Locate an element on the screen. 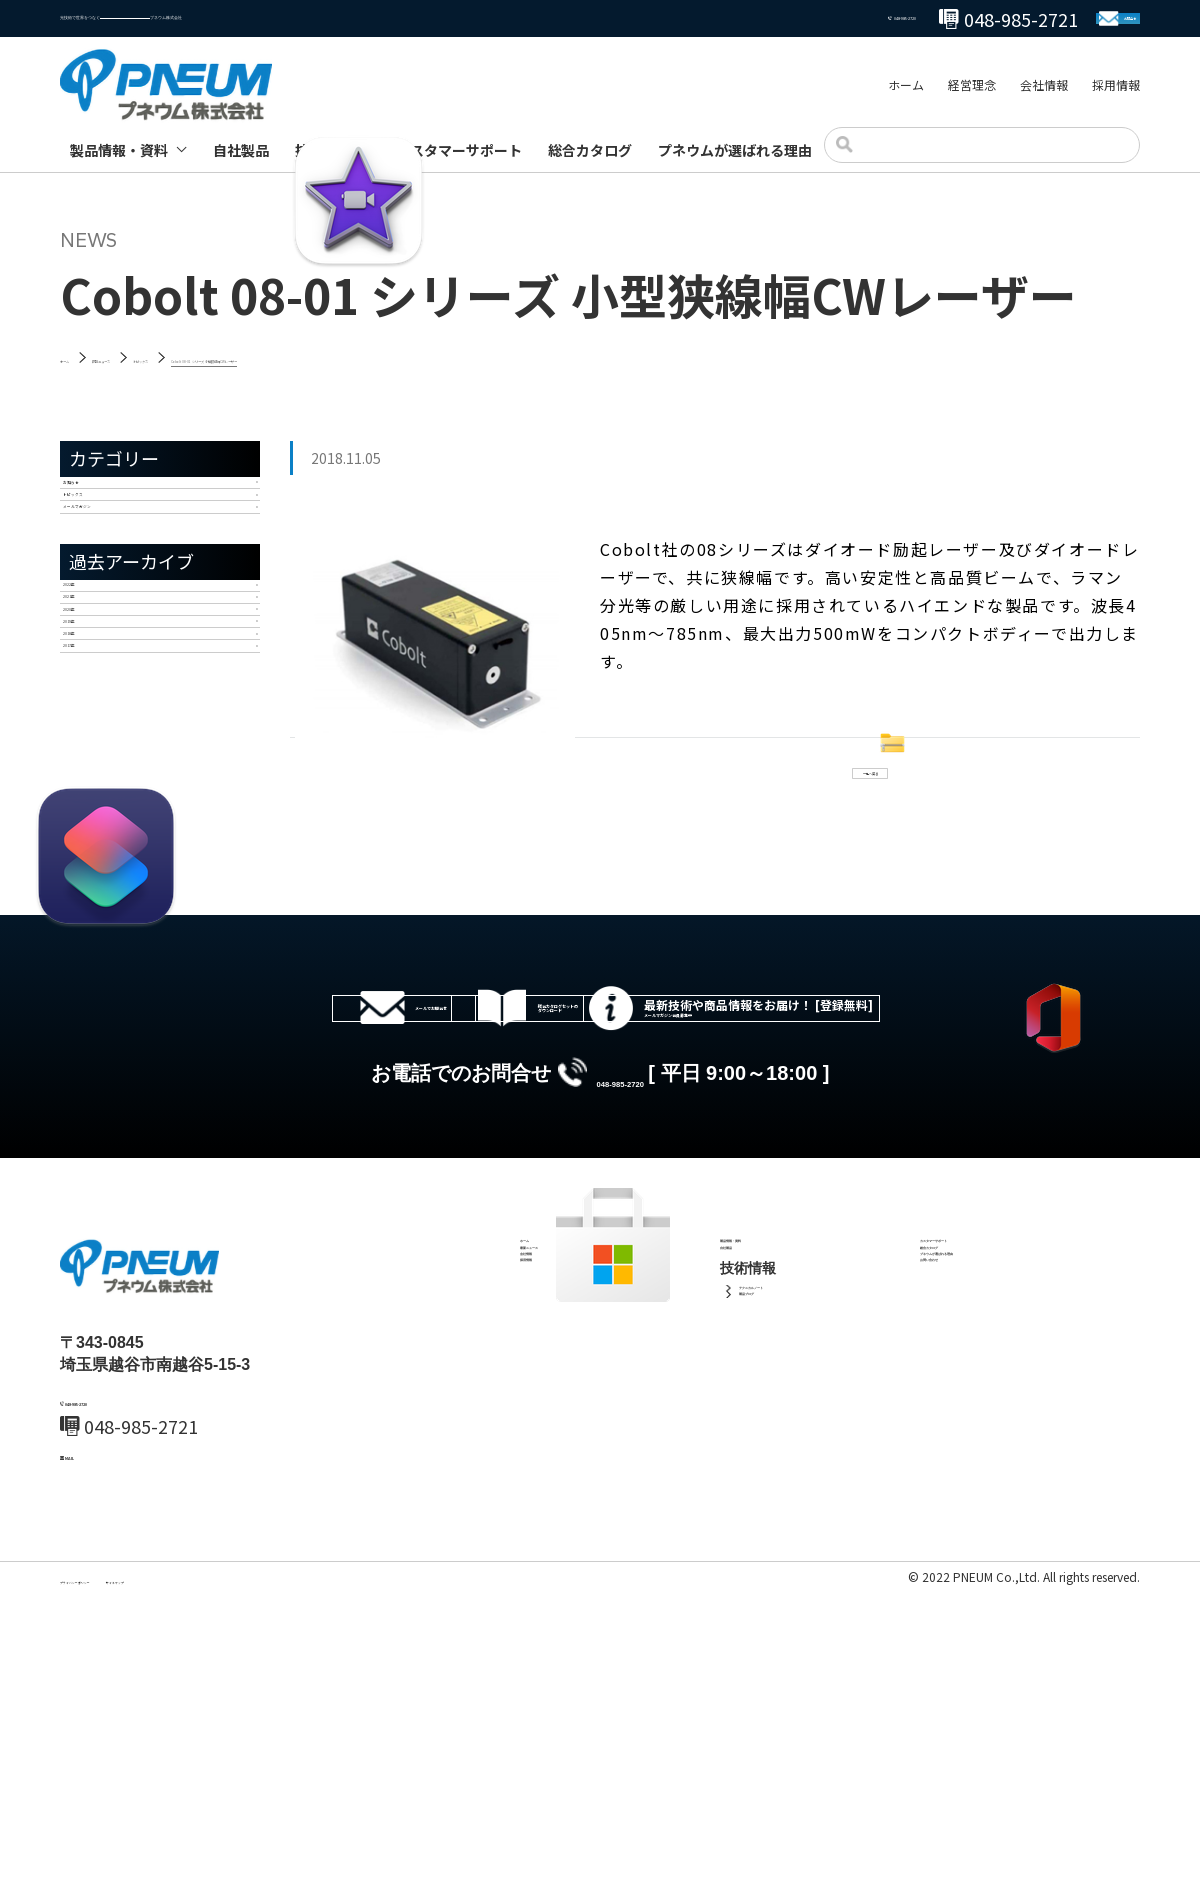 The height and width of the screenshot is (1884, 1200). open Microsoft Office suite is located at coordinates (1053, 1017).